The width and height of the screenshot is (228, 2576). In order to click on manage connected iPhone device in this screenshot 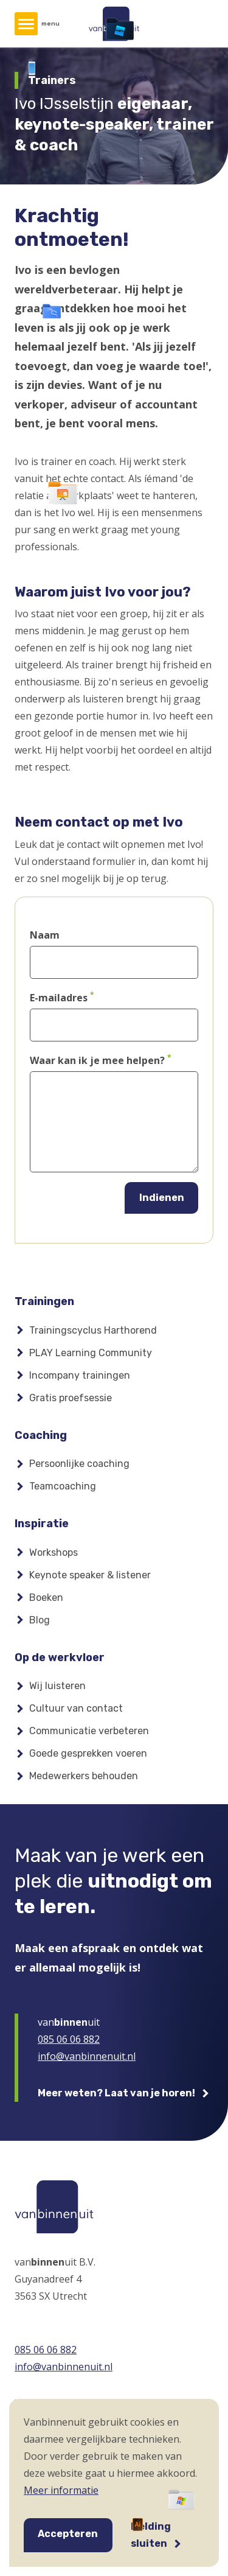, I will do `click(32, 68)`.